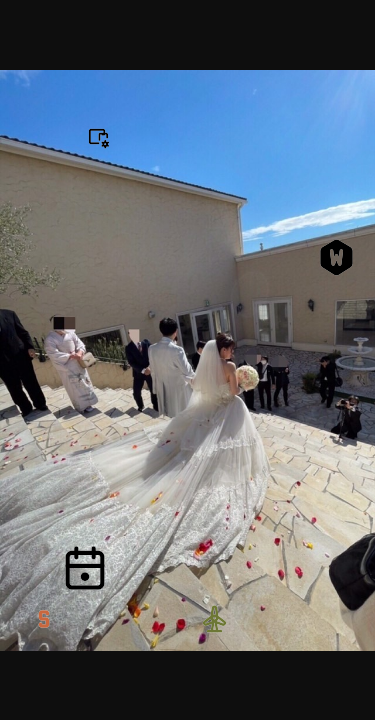 This screenshot has height=720, width=375. I want to click on indicates small size option, so click(44, 619).